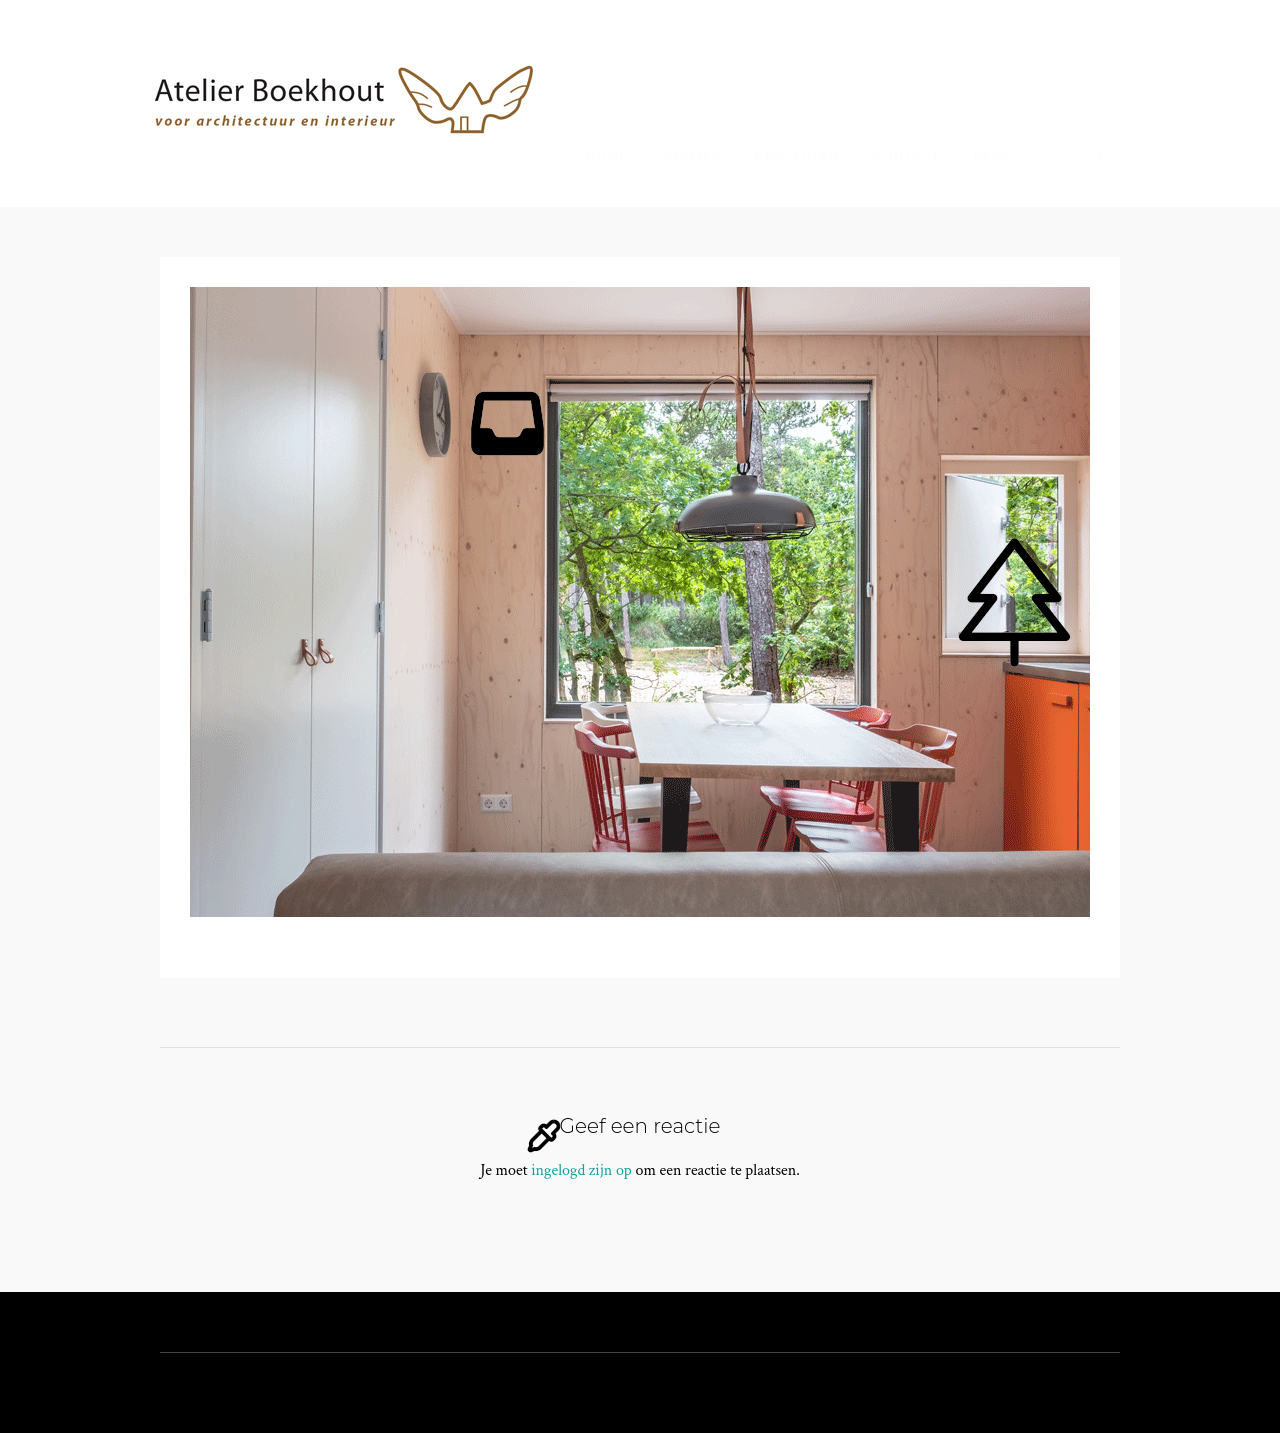 This screenshot has width=1280, height=1433. Describe the element at coordinates (544, 1136) in the screenshot. I see `pick a color from the canvas` at that location.